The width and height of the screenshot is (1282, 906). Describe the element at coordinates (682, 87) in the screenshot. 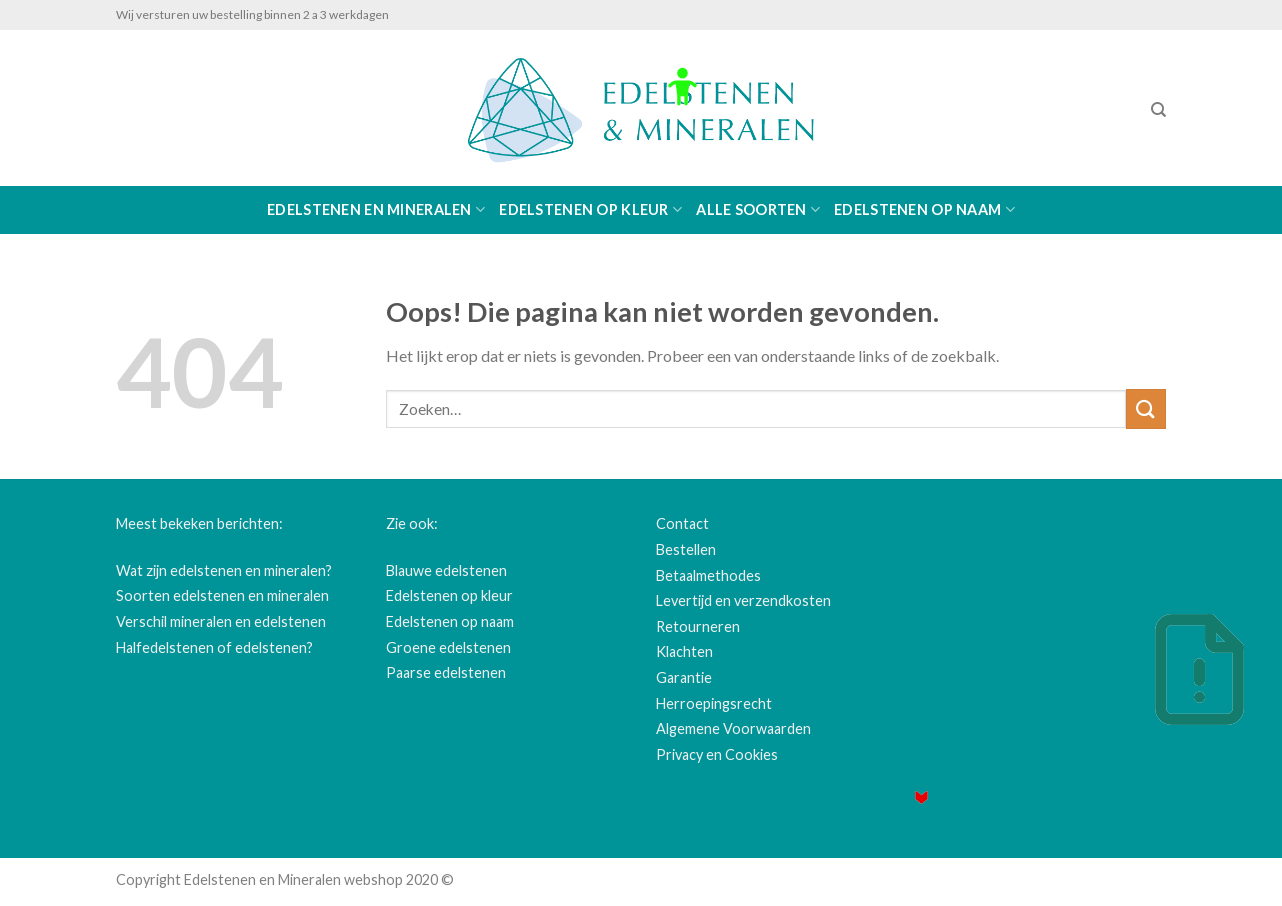

I see `select male gender option` at that location.